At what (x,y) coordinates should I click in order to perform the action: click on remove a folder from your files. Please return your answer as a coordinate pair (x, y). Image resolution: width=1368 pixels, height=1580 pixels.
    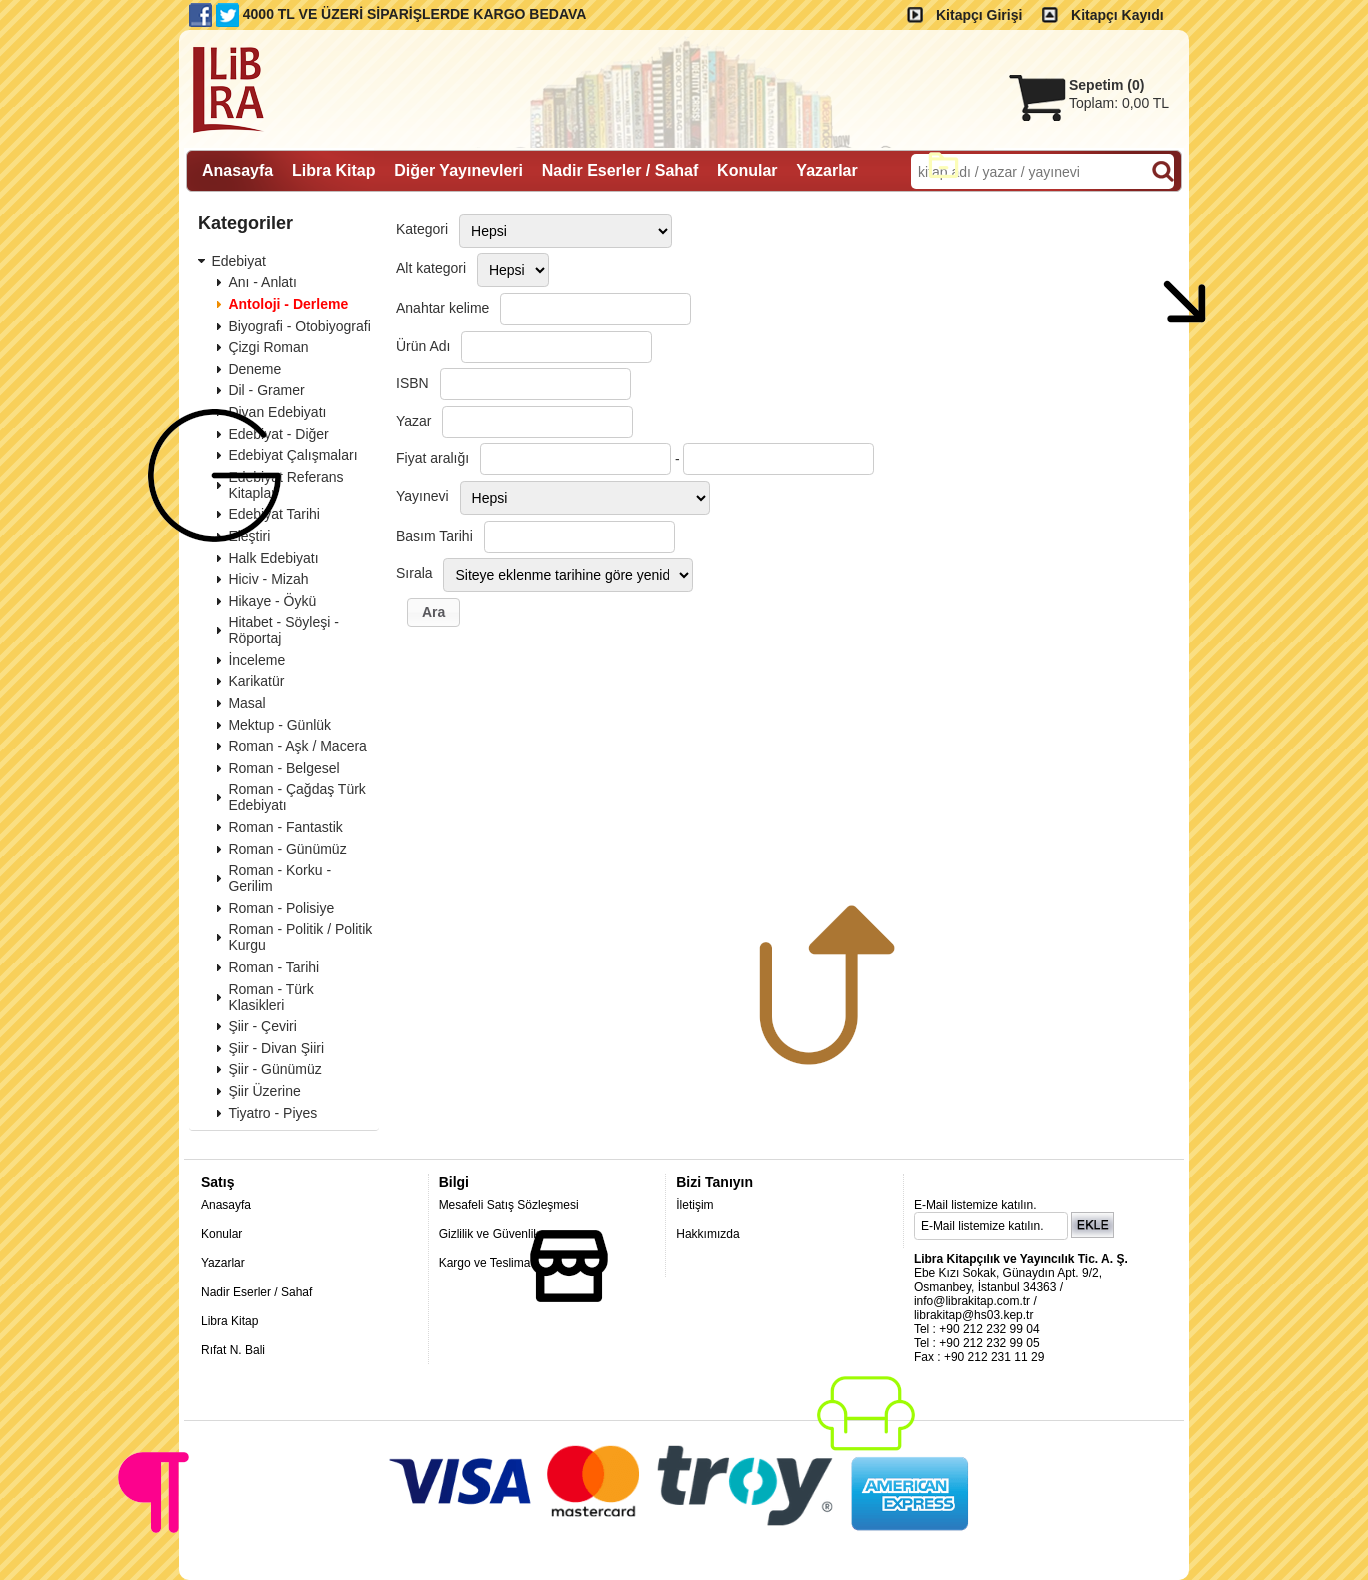
    Looking at the image, I should click on (943, 165).